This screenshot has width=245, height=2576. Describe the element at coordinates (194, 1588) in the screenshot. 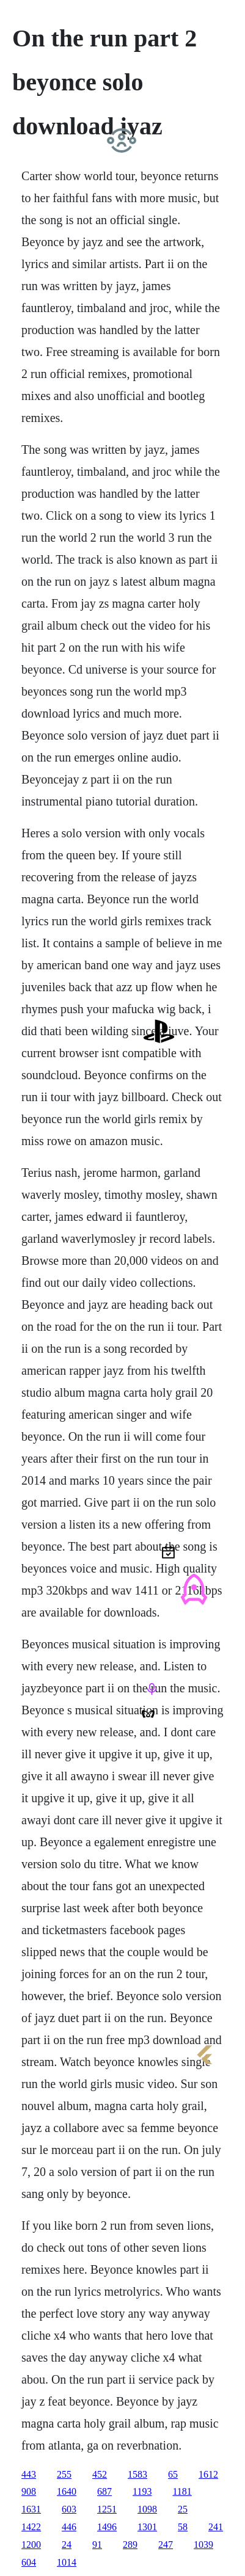

I see `launch or deploy an application` at that location.